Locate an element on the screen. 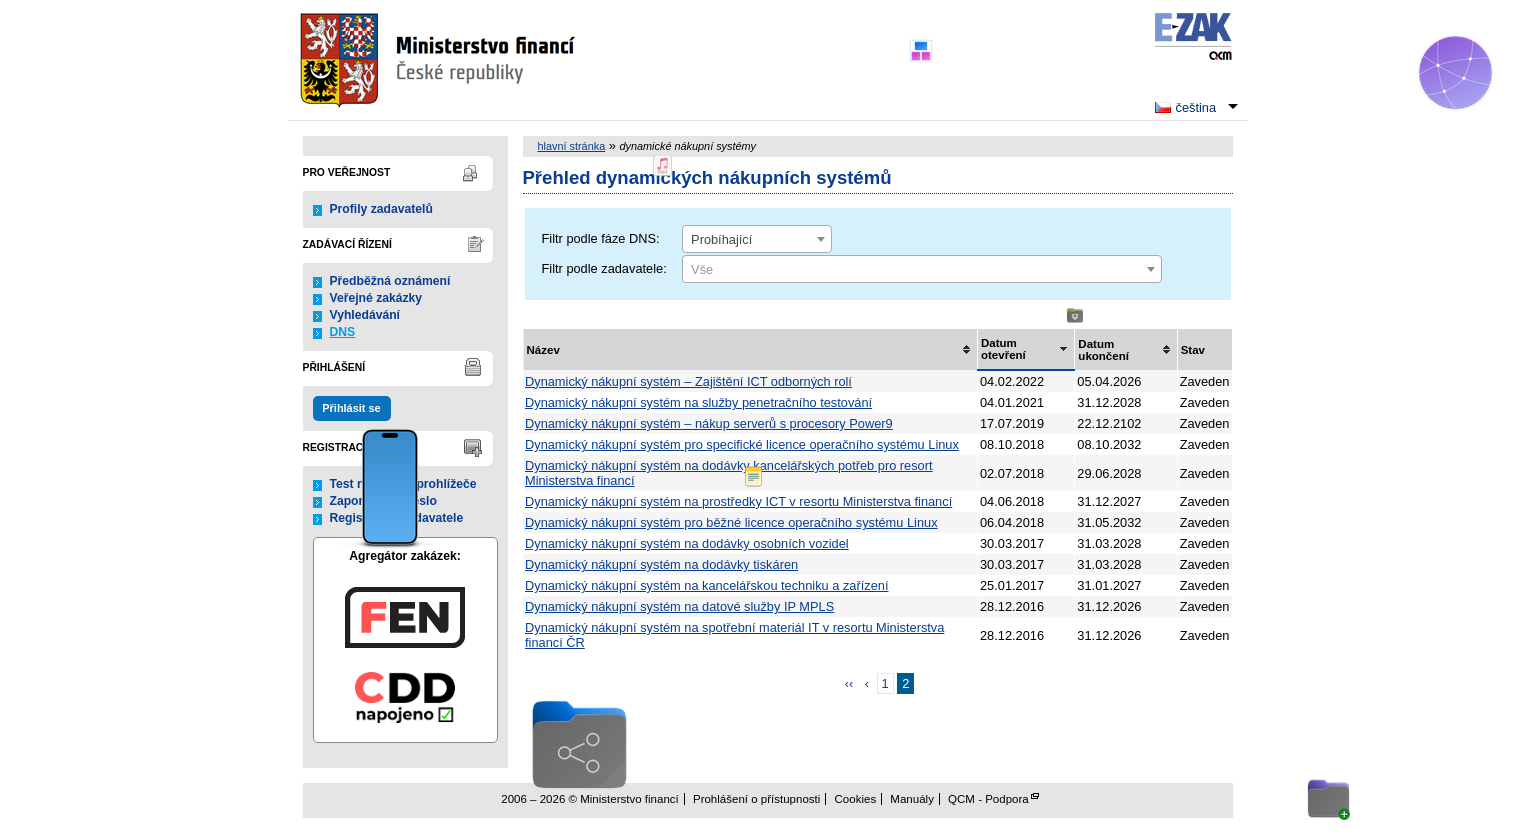 The width and height of the screenshot is (1535, 833). open your dropbox folder is located at coordinates (1075, 315).